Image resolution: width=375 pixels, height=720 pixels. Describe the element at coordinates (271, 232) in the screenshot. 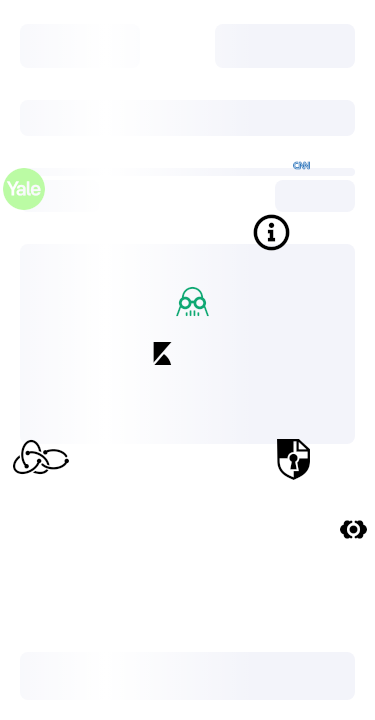

I see `view more information or details` at that location.